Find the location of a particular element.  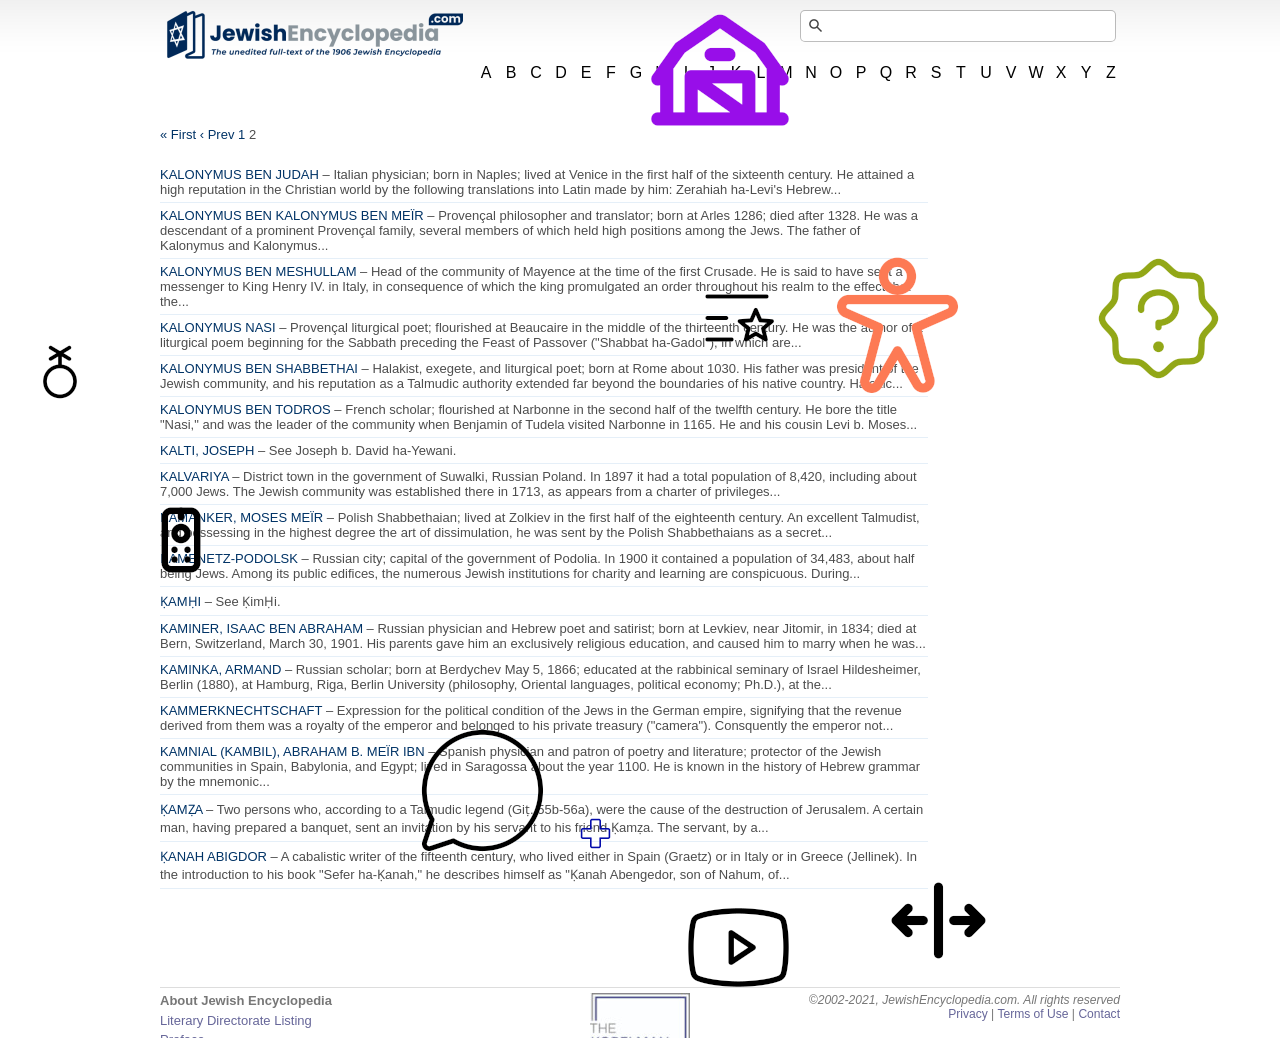

access farm or agricultural settings is located at coordinates (720, 79).